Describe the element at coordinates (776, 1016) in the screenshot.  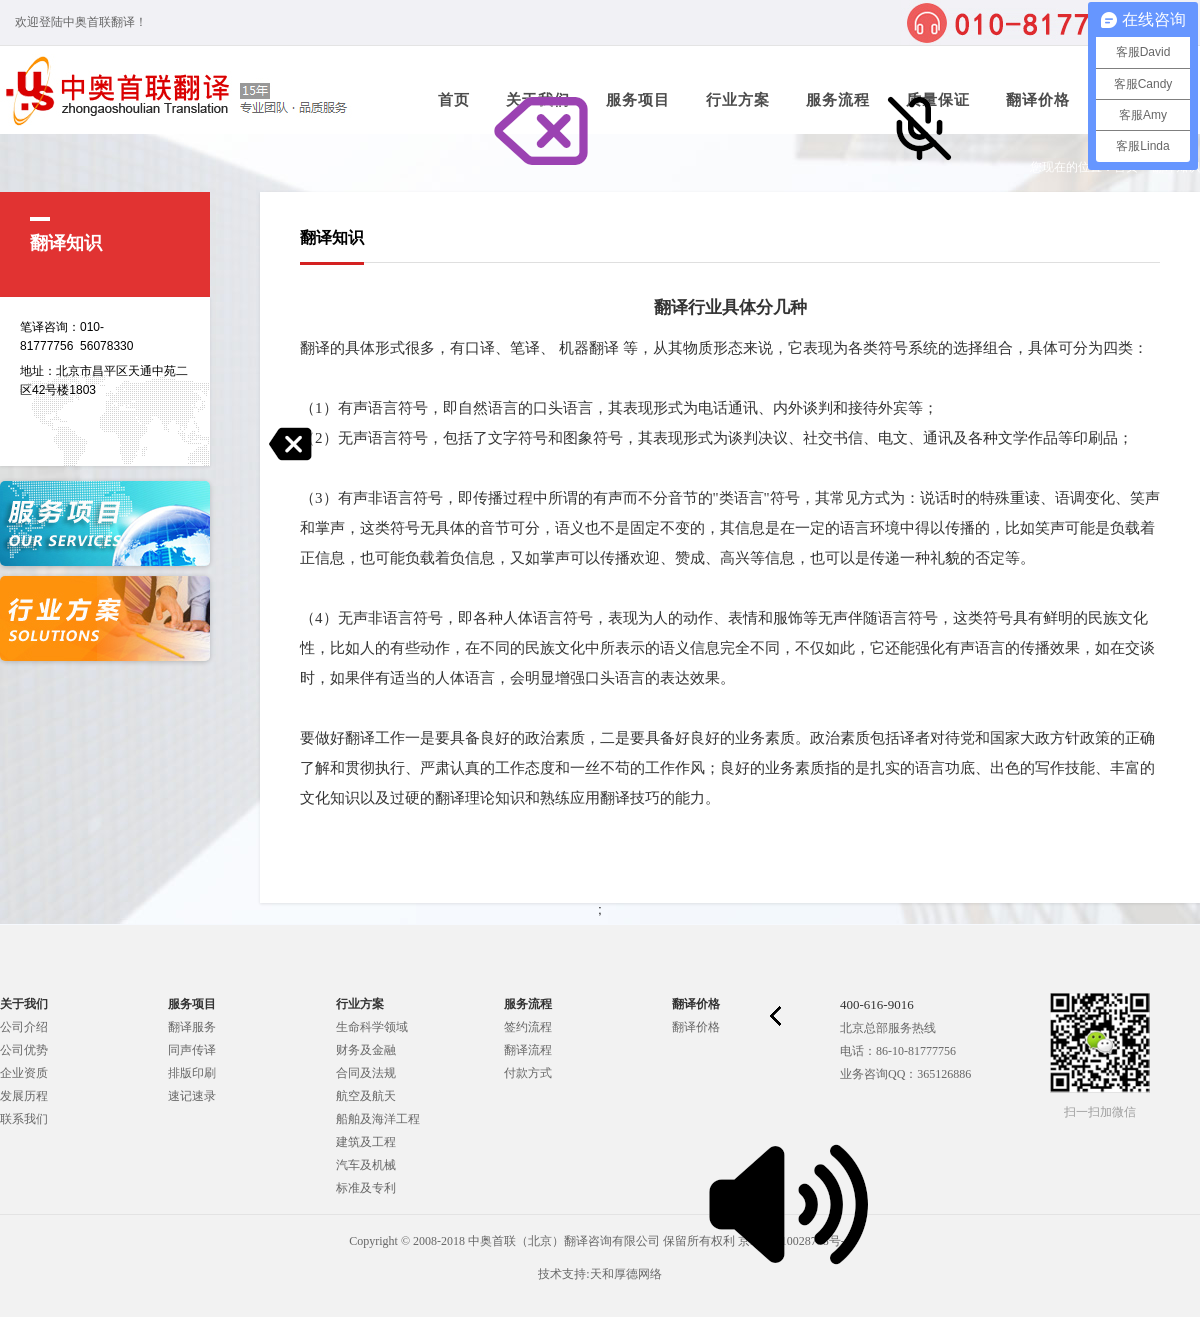
I see `go back to the previous screen` at that location.